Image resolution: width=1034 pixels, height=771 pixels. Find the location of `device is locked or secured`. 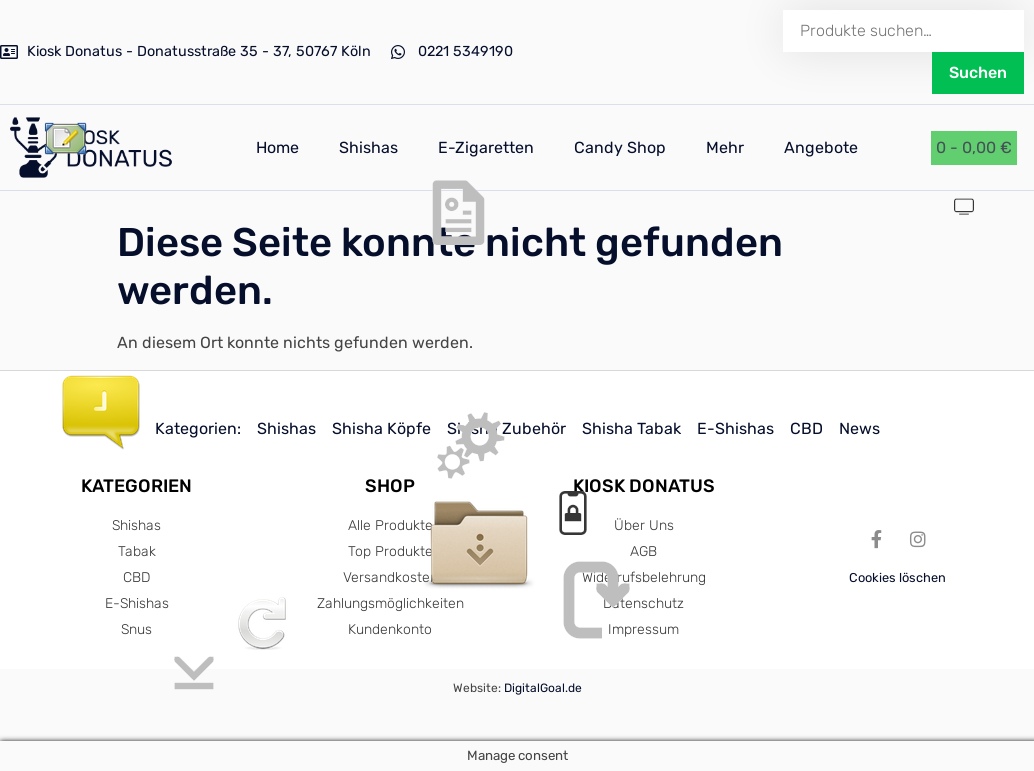

device is locked or secured is located at coordinates (573, 513).